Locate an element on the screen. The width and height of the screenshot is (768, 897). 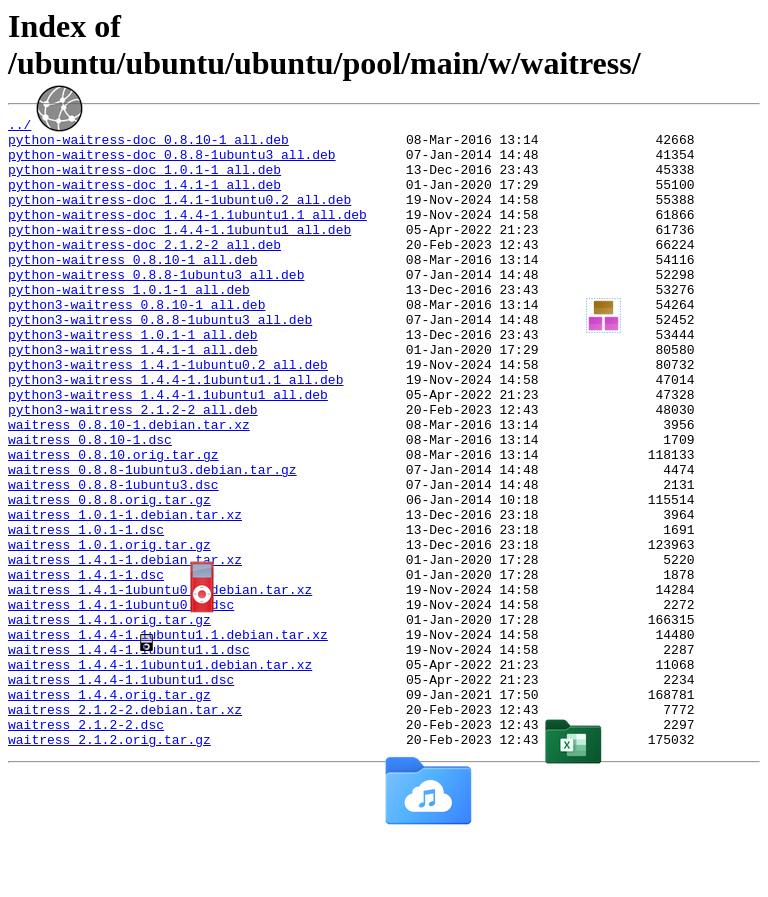
open folder containing downloaded youtube audio files is located at coordinates (428, 793).